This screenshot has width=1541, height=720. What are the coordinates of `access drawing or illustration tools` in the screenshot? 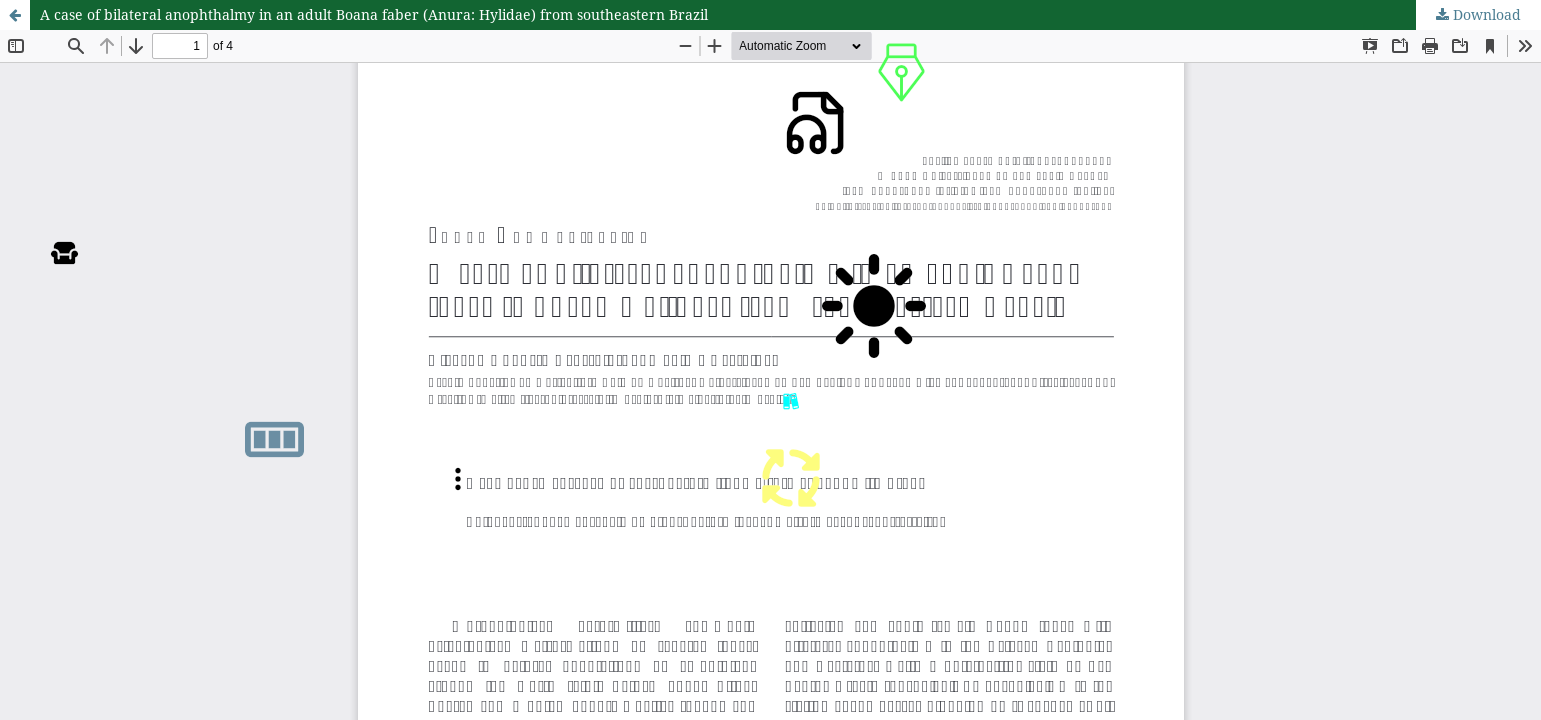 It's located at (901, 70).